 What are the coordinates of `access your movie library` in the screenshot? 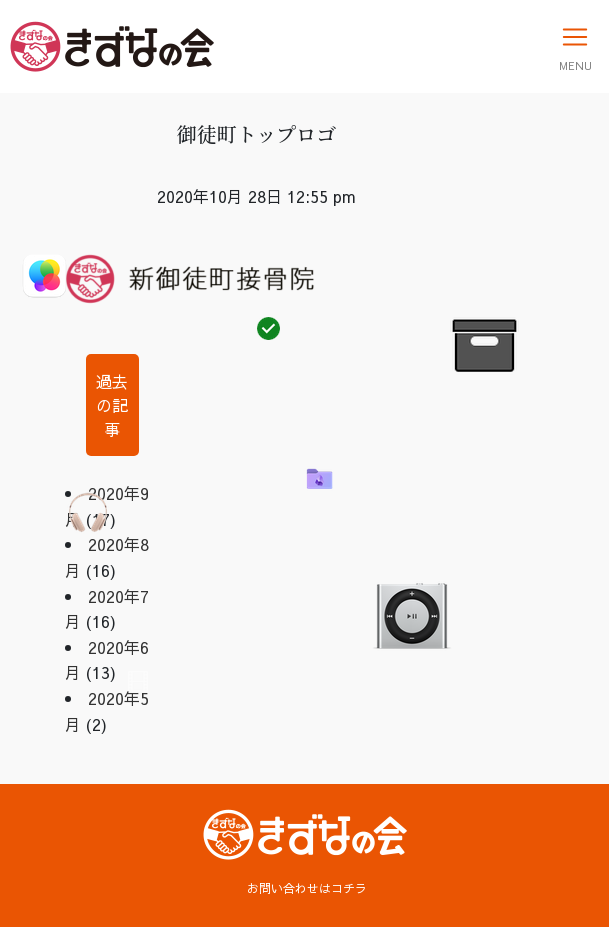 It's located at (138, 681).